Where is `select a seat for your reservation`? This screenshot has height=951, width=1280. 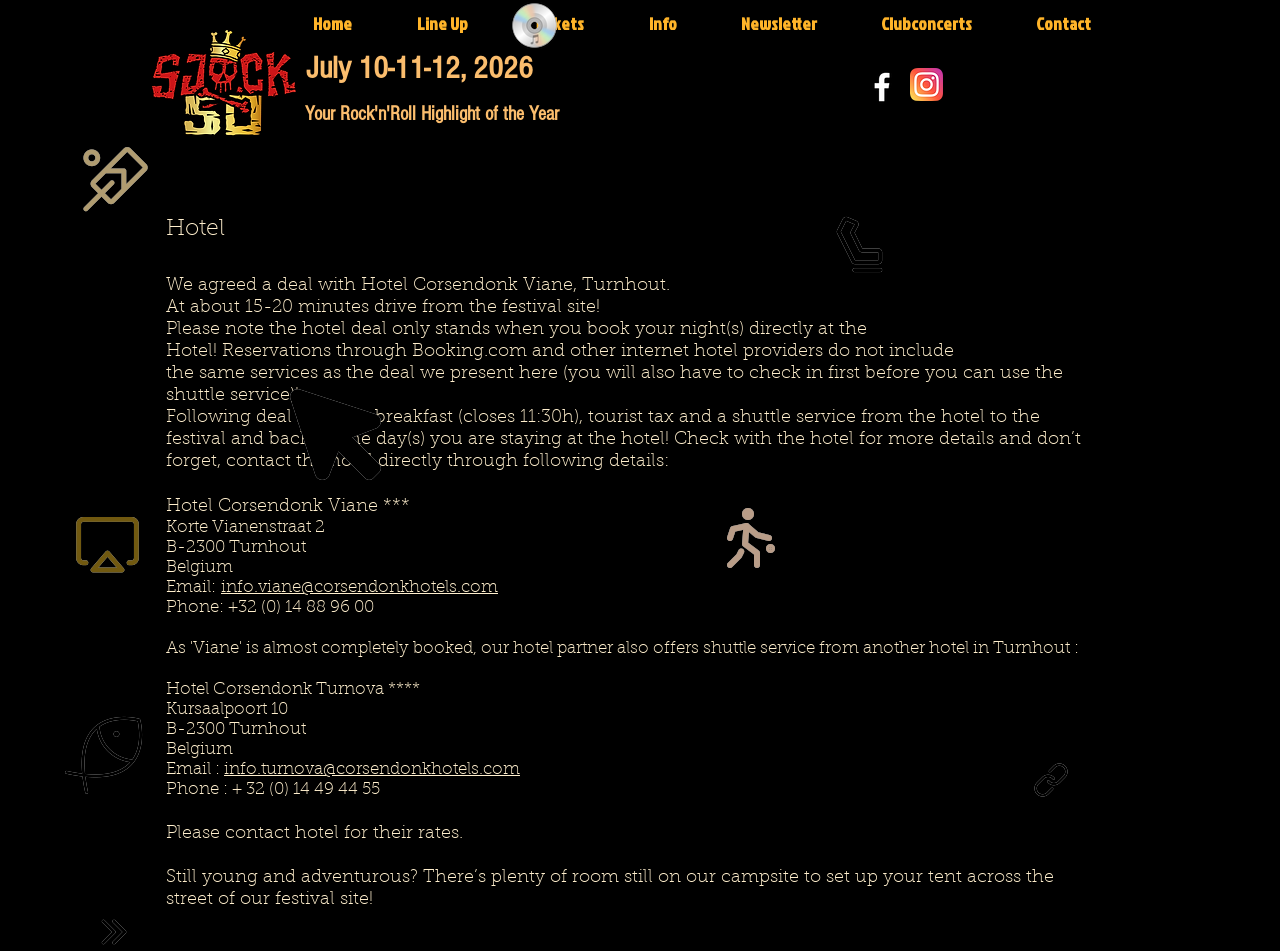
select a seat for your reservation is located at coordinates (858, 244).